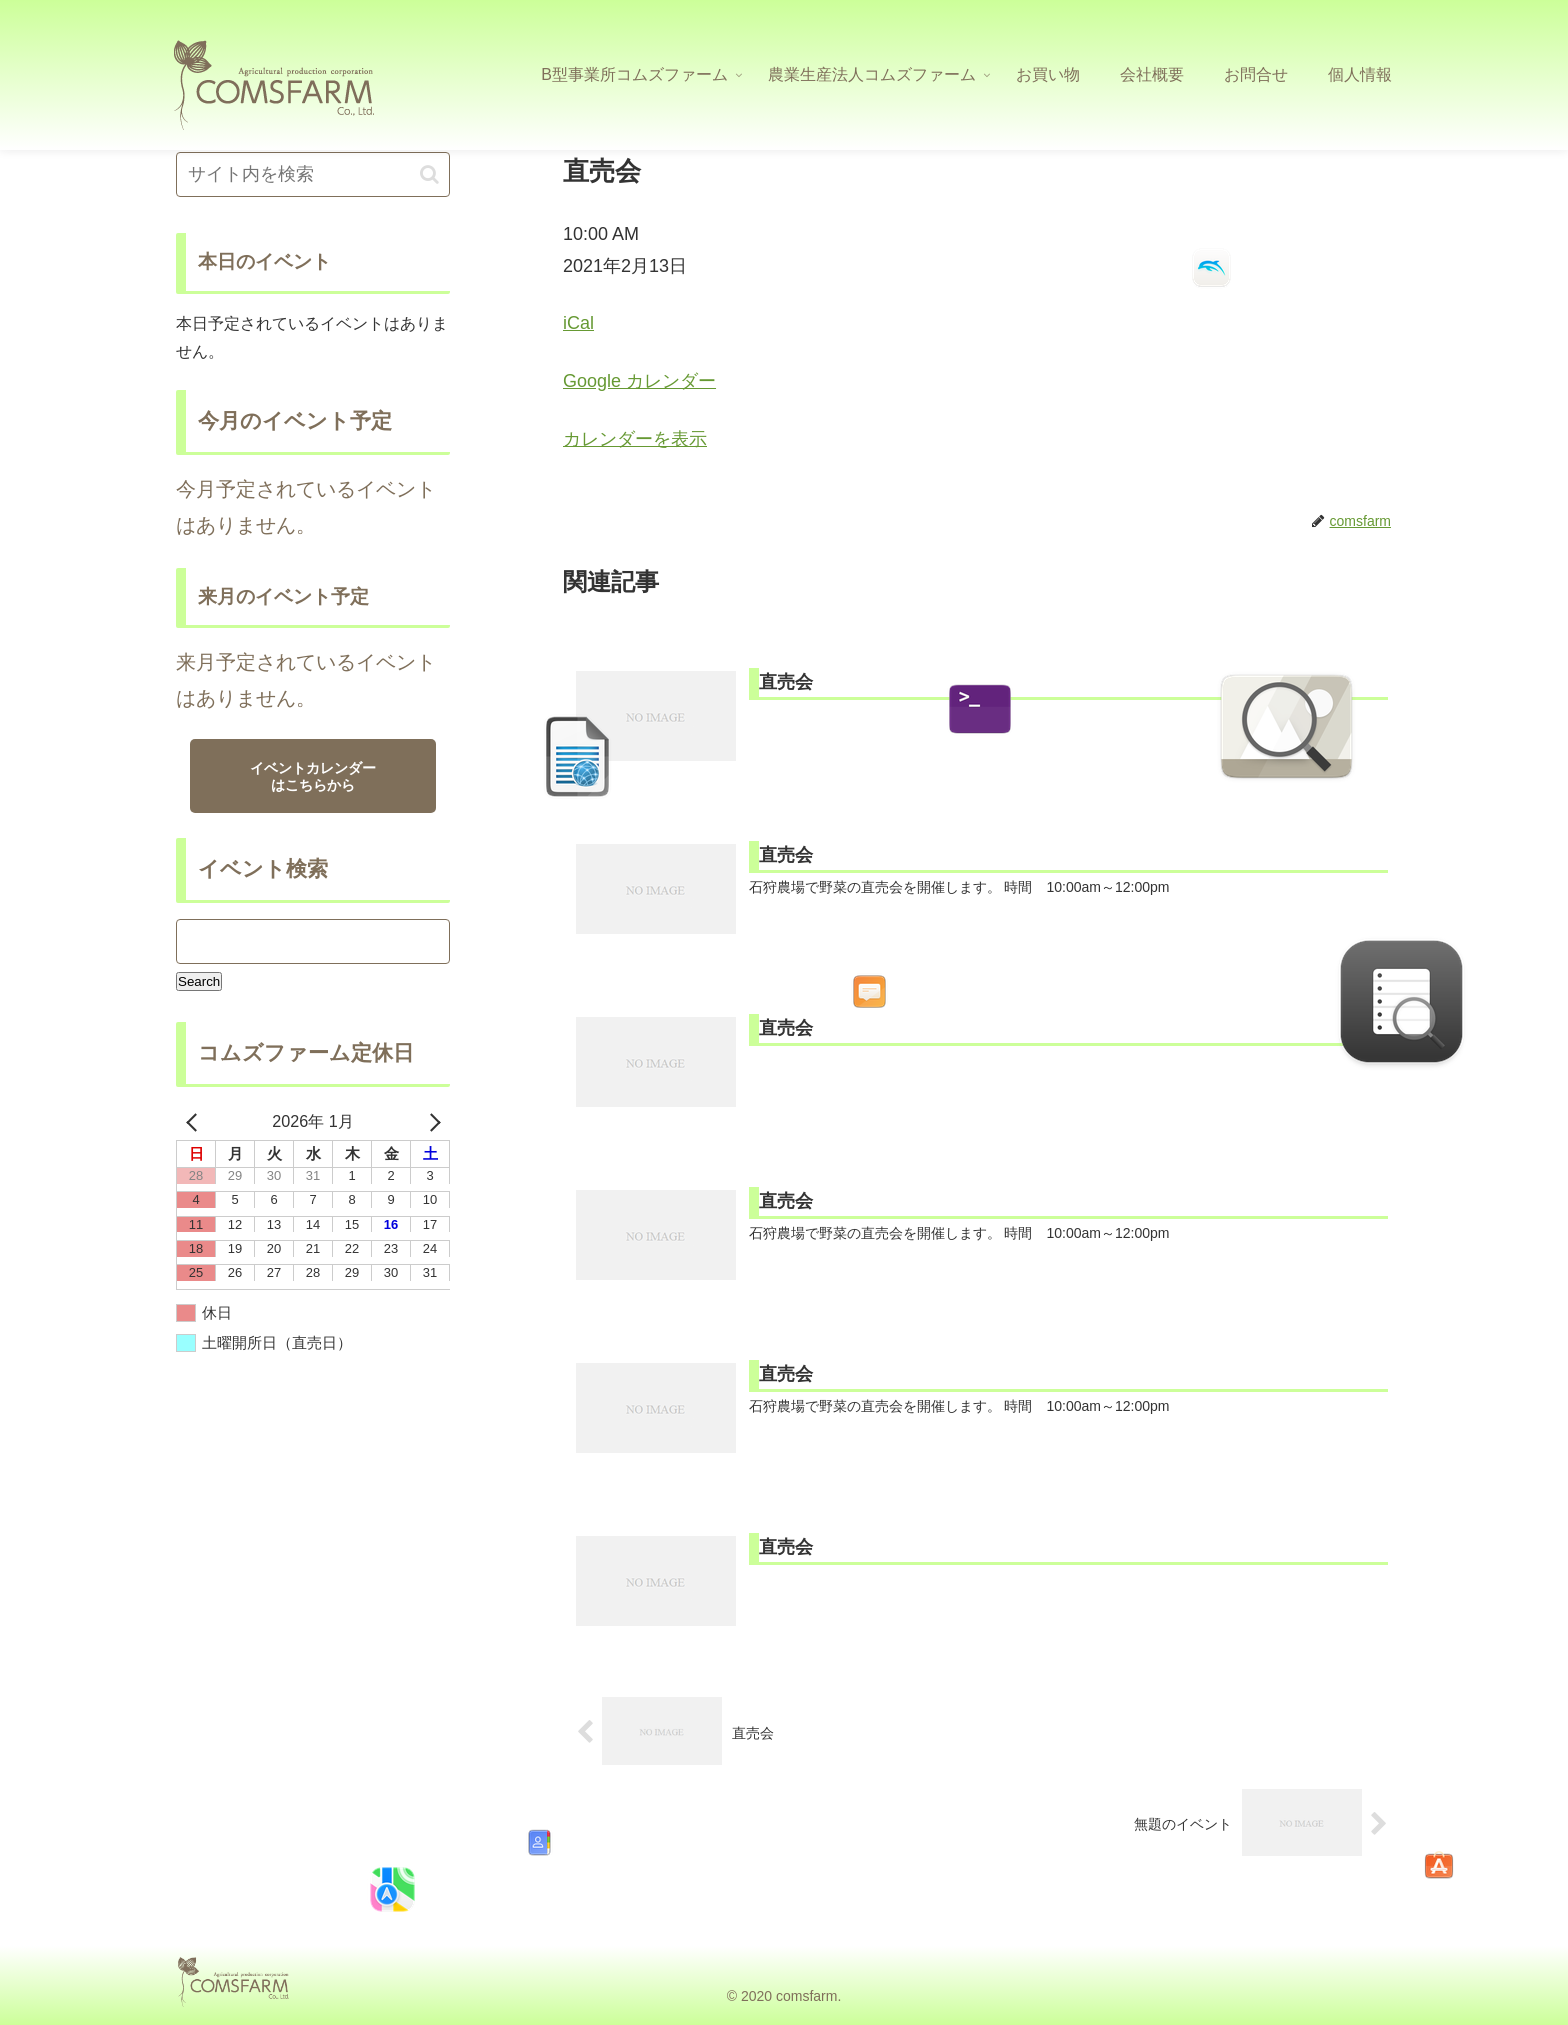 This screenshot has height=2025, width=1568. Describe the element at coordinates (869, 991) in the screenshot. I see `open the messaging app` at that location.